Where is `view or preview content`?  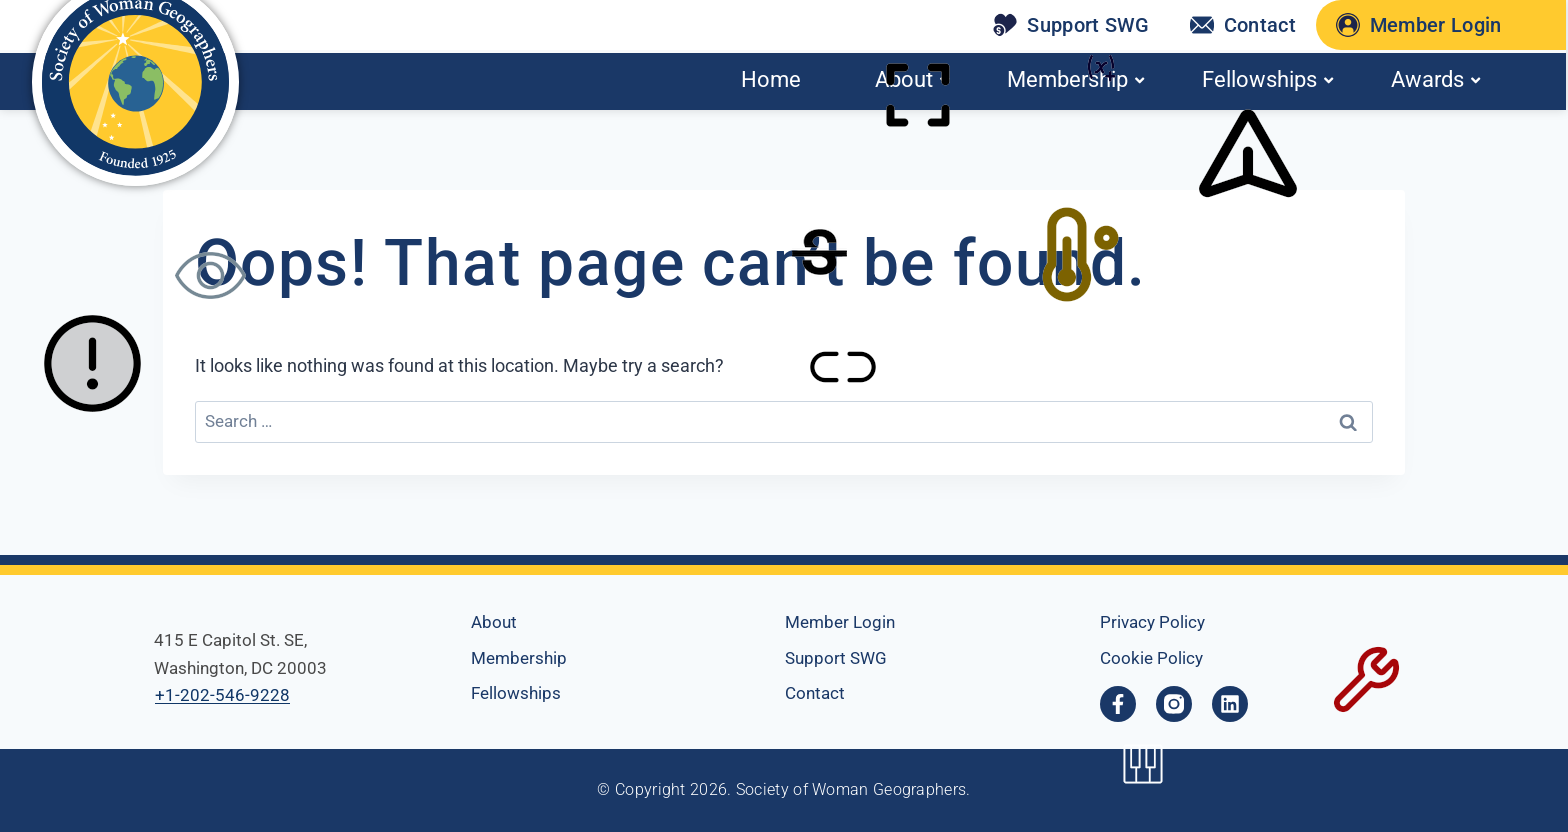
view or preview content is located at coordinates (210, 275).